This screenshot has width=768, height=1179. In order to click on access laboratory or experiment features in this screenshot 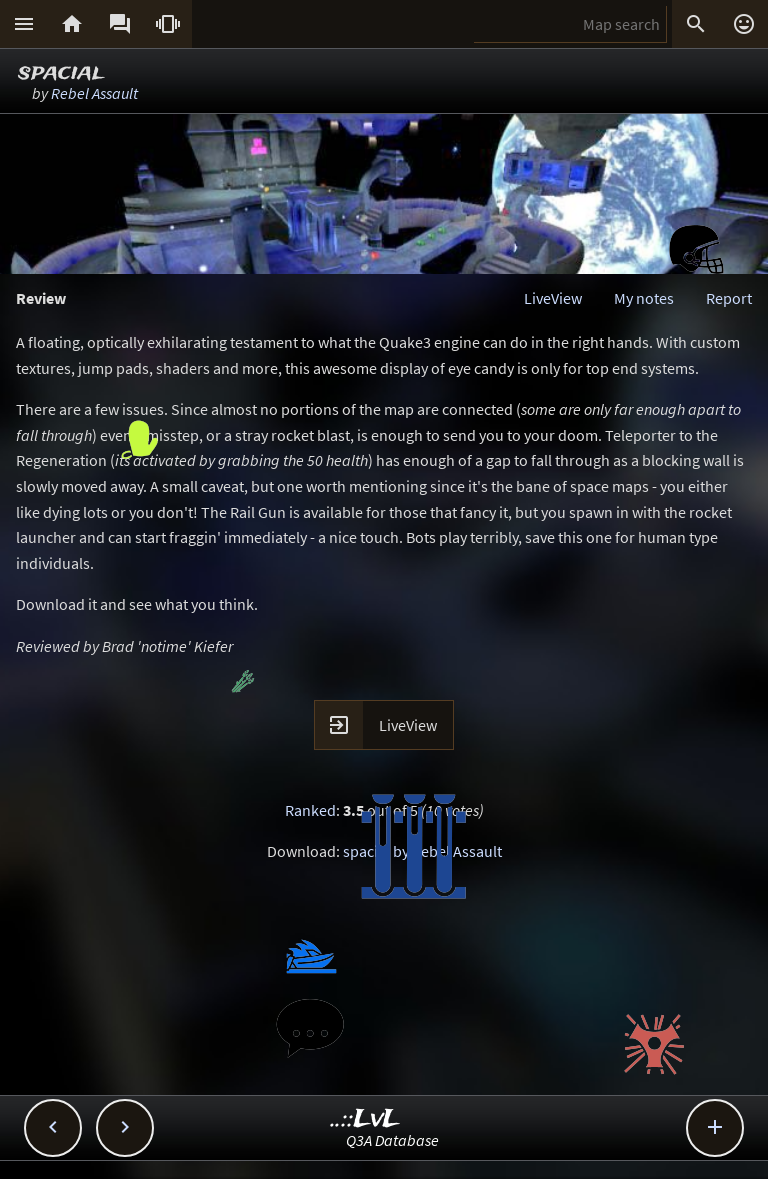, I will do `click(414, 846)`.